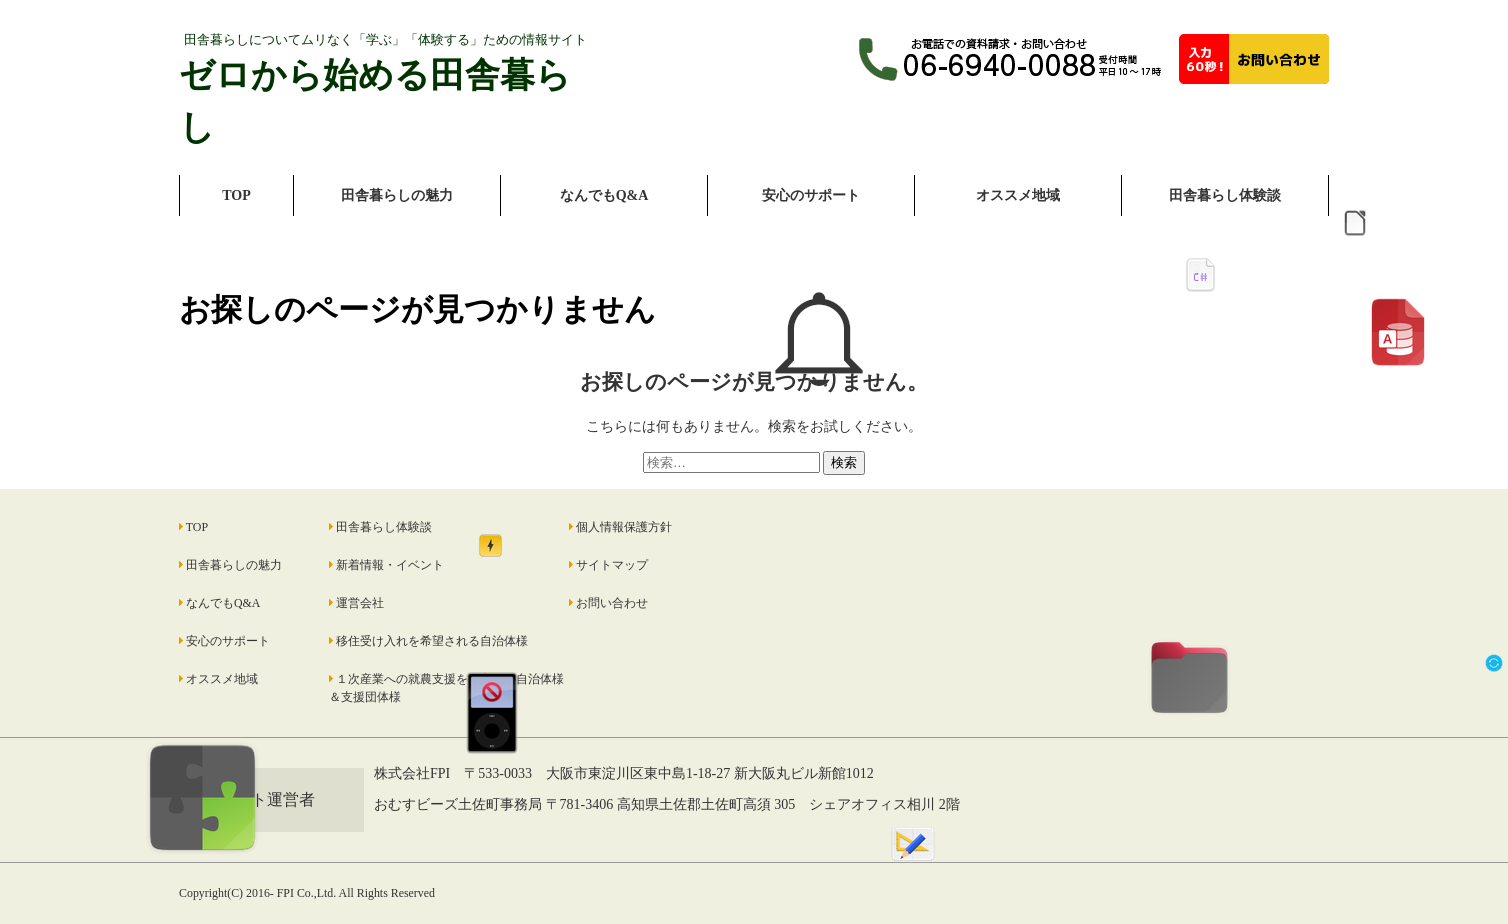 The height and width of the screenshot is (924, 1508). I want to click on open gnome extensions manager, so click(202, 797).